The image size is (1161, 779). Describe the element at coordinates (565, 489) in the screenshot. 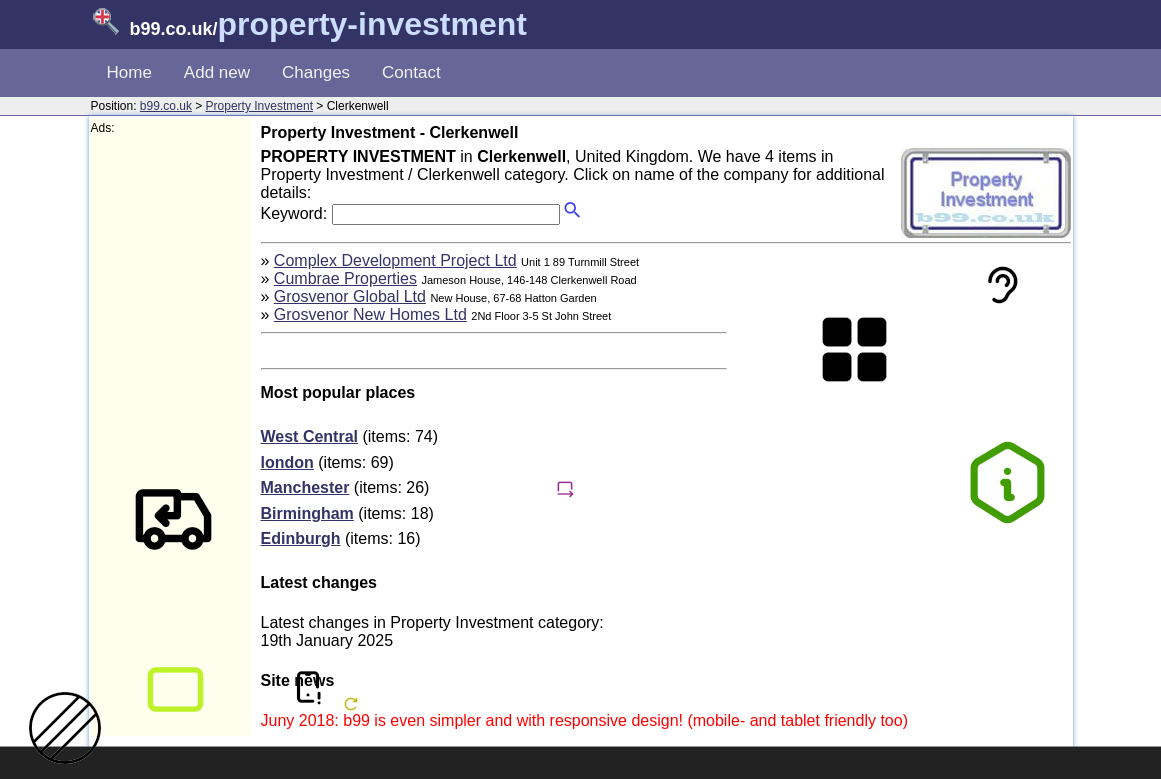

I see `auto-fit content to the right edge` at that location.